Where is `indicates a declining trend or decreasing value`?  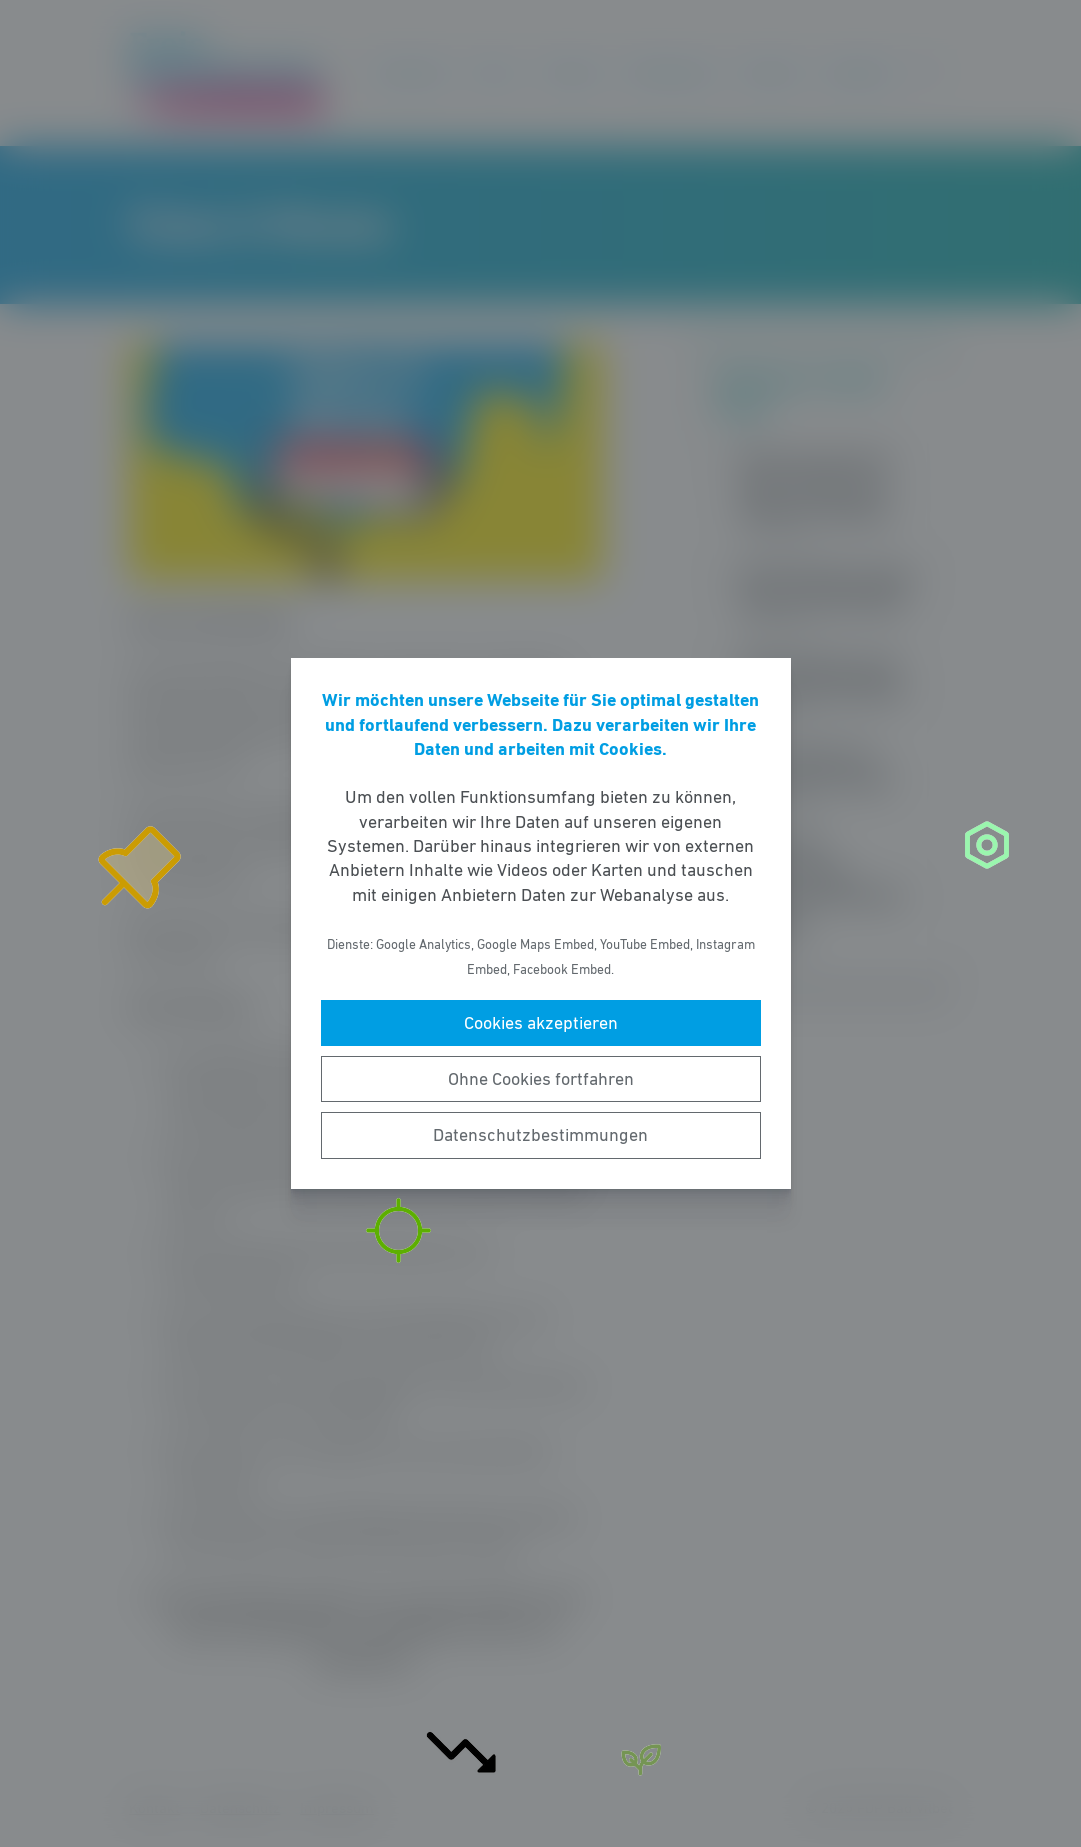
indicates a declining trend or decreasing value is located at coordinates (460, 1751).